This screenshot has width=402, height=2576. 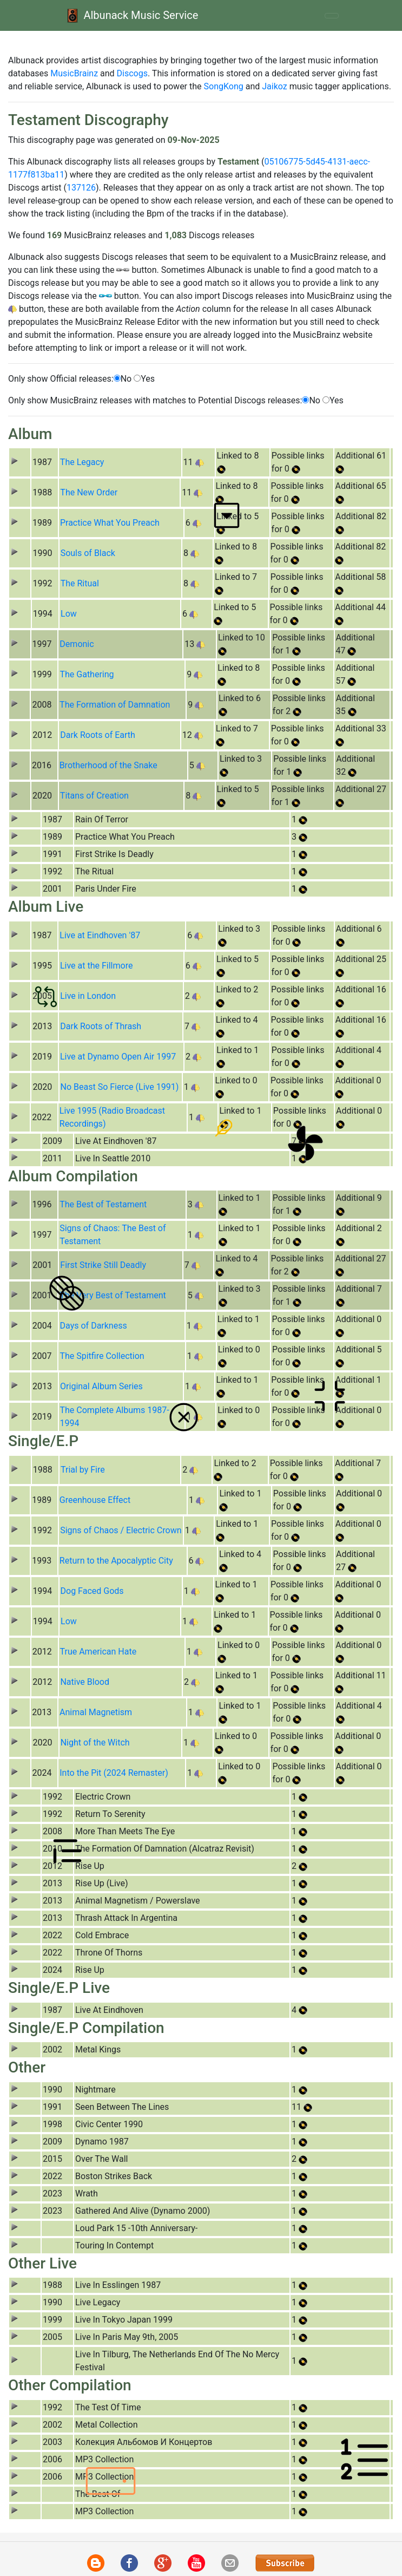 I want to click on exit fullscreen mode, so click(x=329, y=1396).